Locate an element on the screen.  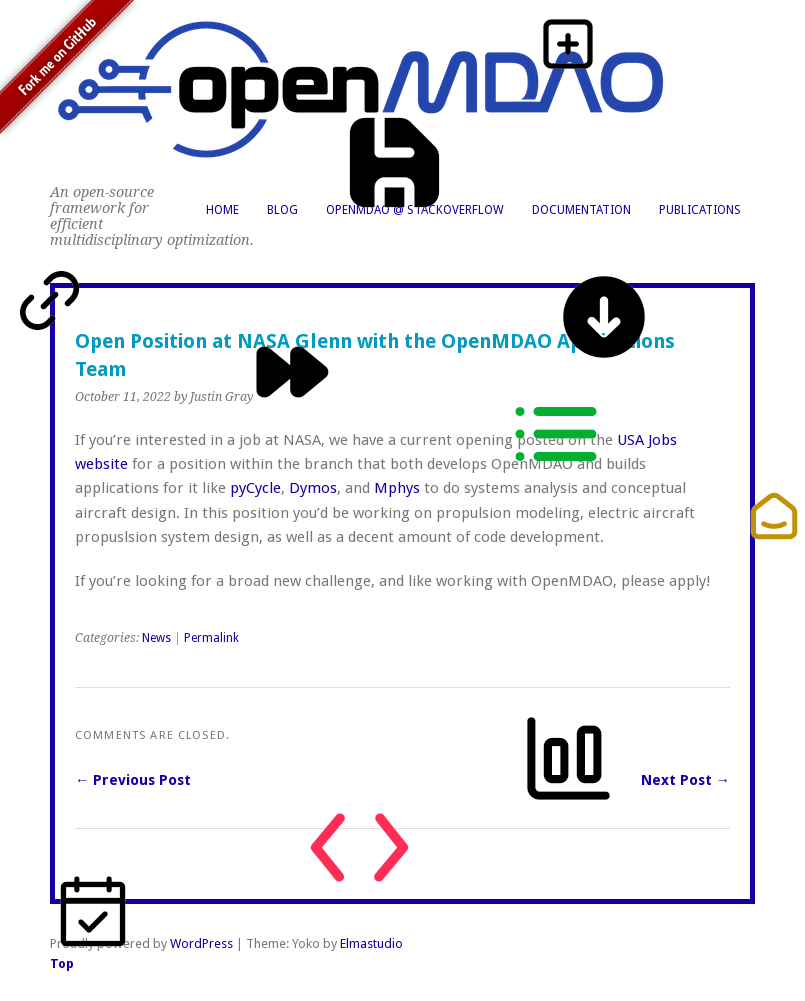
save current file or document is located at coordinates (394, 162).